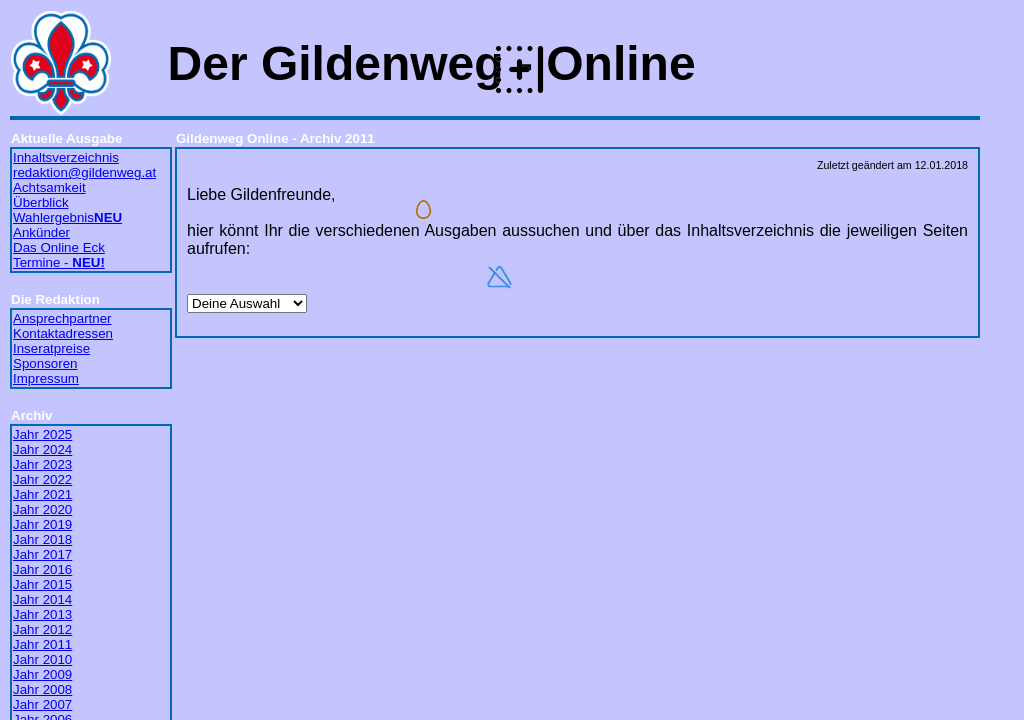 The height and width of the screenshot is (720, 1024). What do you see at coordinates (499, 277) in the screenshot?
I see `disabled warning or alert` at bounding box center [499, 277].